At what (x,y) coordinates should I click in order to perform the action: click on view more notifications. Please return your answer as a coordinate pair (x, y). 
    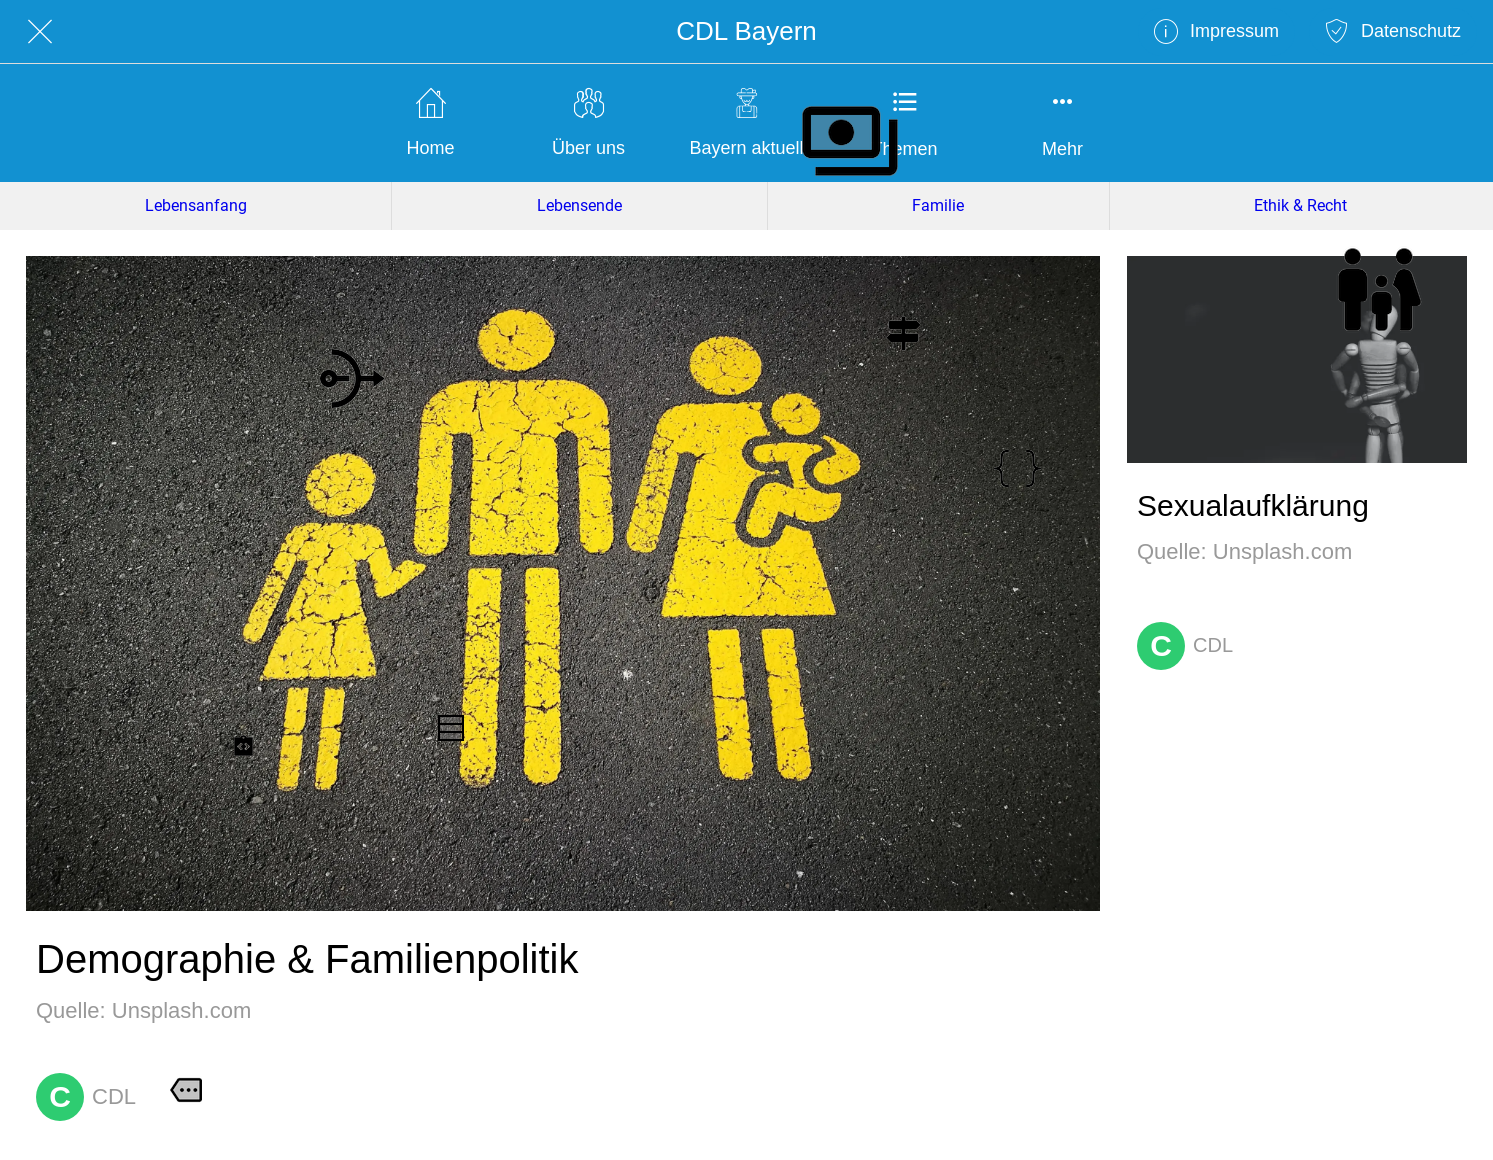
    Looking at the image, I should click on (186, 1090).